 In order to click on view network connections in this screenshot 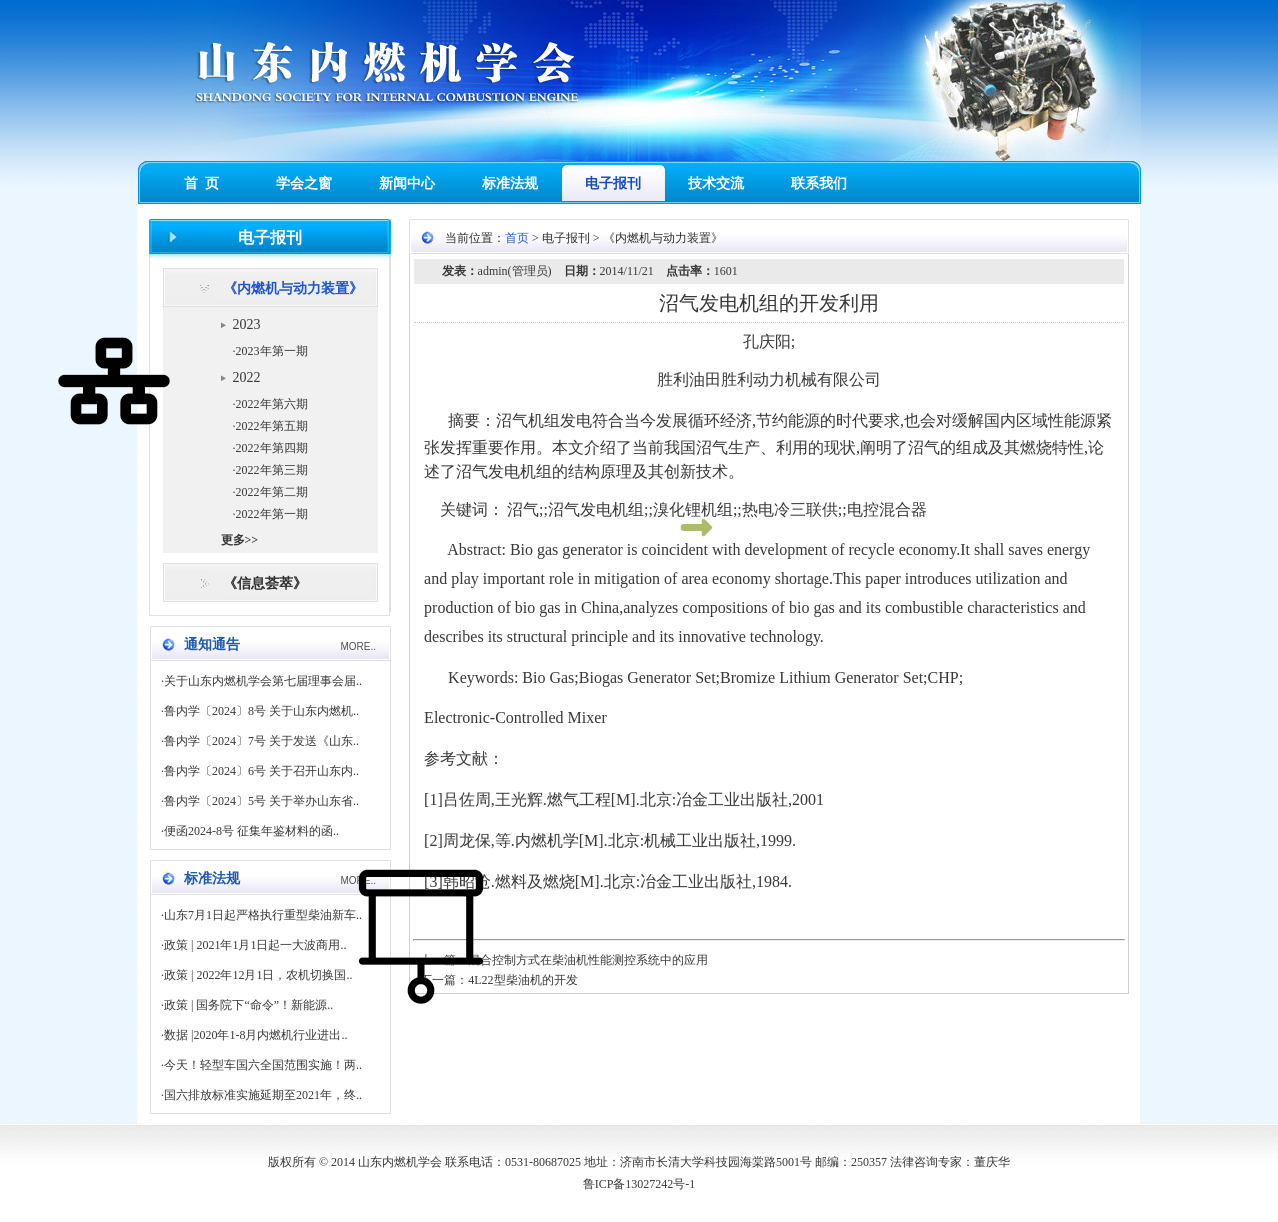, I will do `click(114, 381)`.